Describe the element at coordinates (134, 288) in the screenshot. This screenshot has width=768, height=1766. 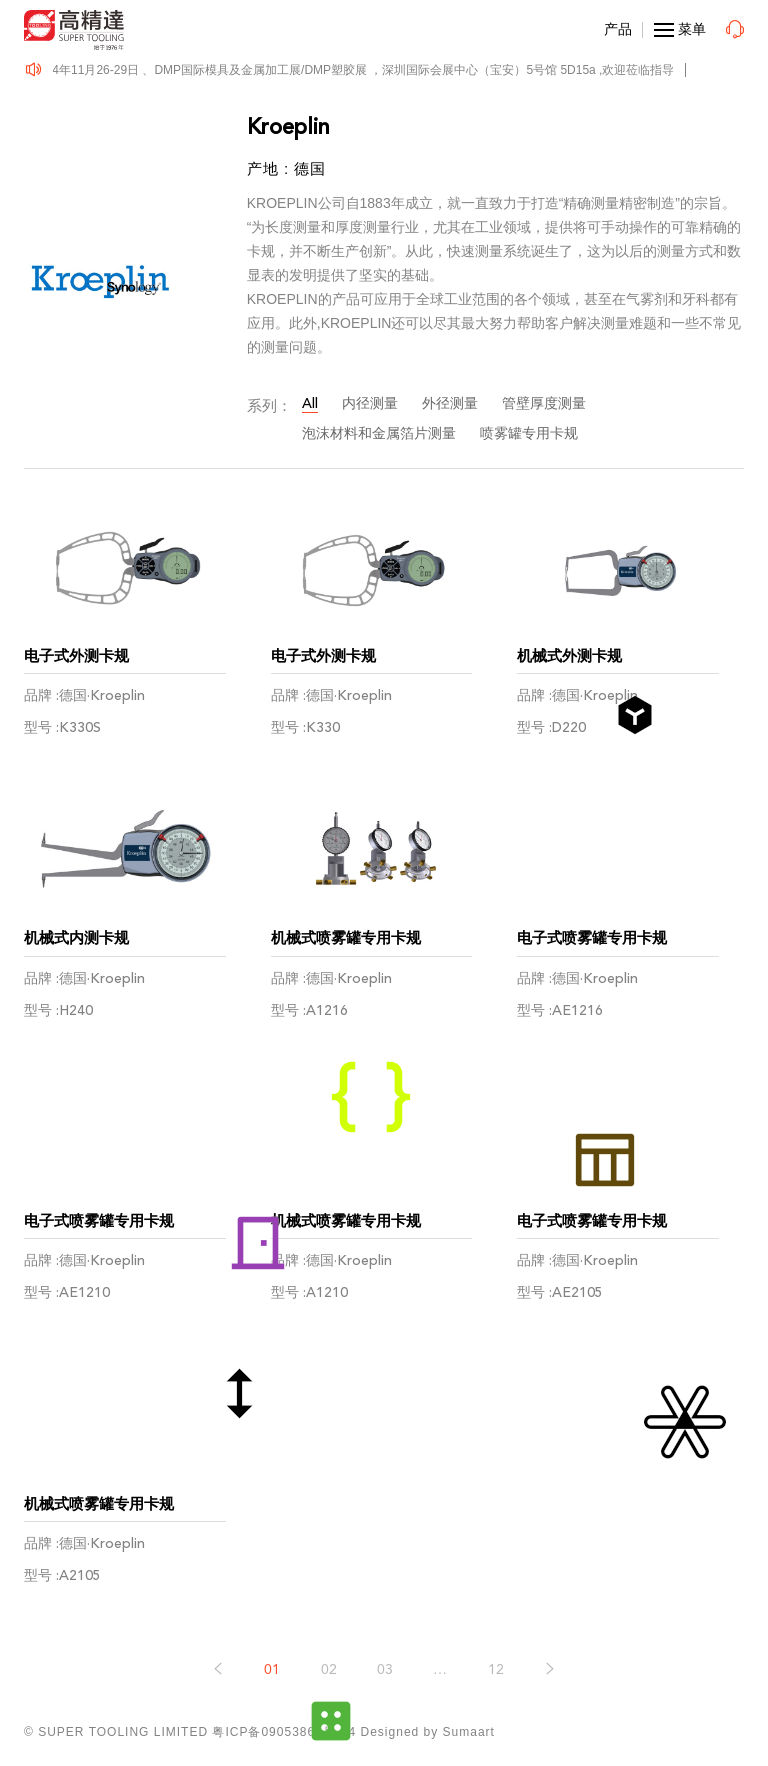
I see `Synology brand logo` at that location.